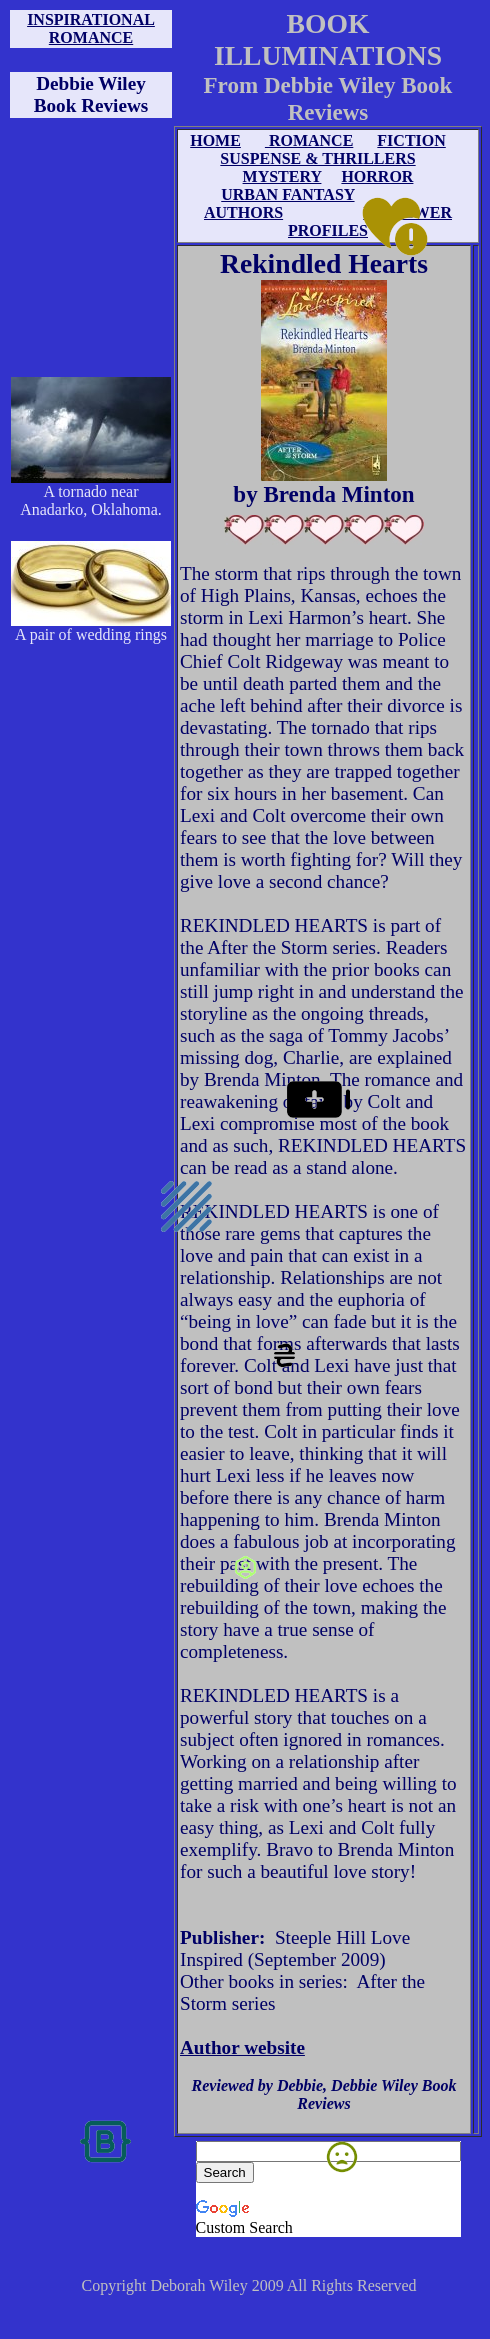 The width and height of the screenshot is (490, 2339). What do you see at coordinates (284, 1355) in the screenshot?
I see `indicates Ukrainian hryvnia currency` at bounding box center [284, 1355].